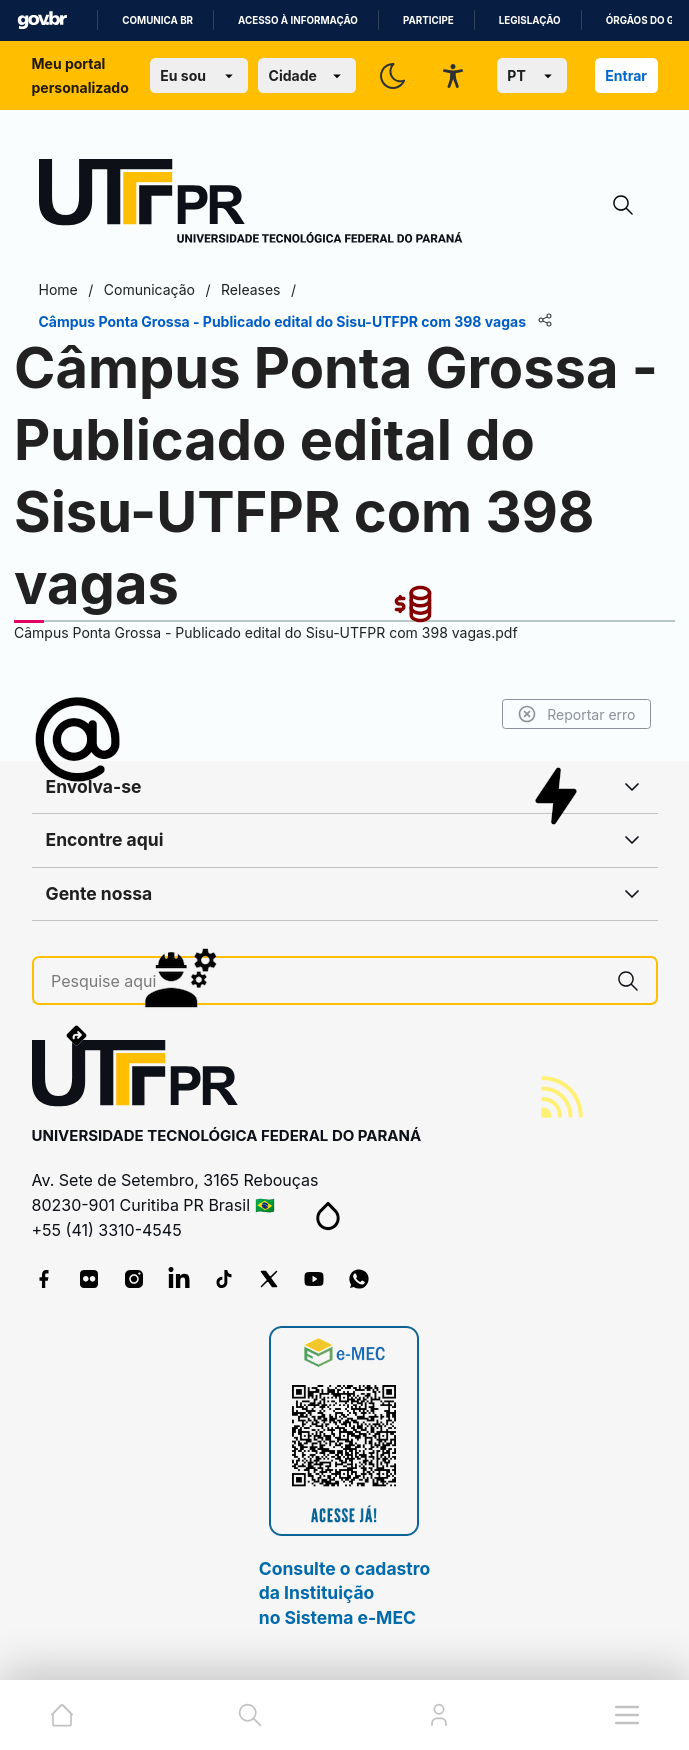 The height and width of the screenshot is (1750, 689). I want to click on compose a new email, so click(77, 739).